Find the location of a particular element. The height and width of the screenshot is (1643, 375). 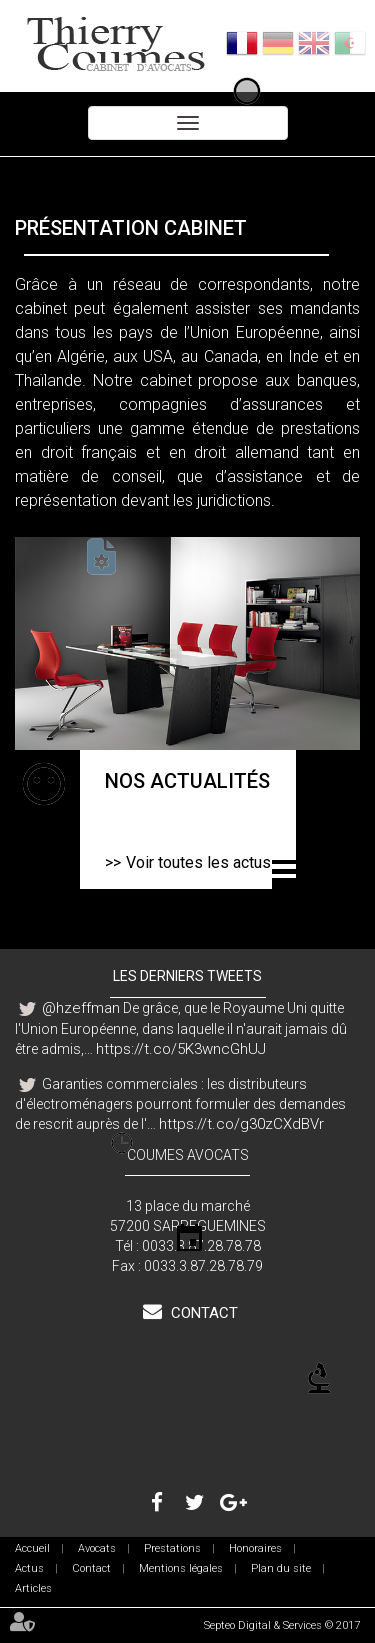

access biotech or laboratory features is located at coordinates (319, 1378).